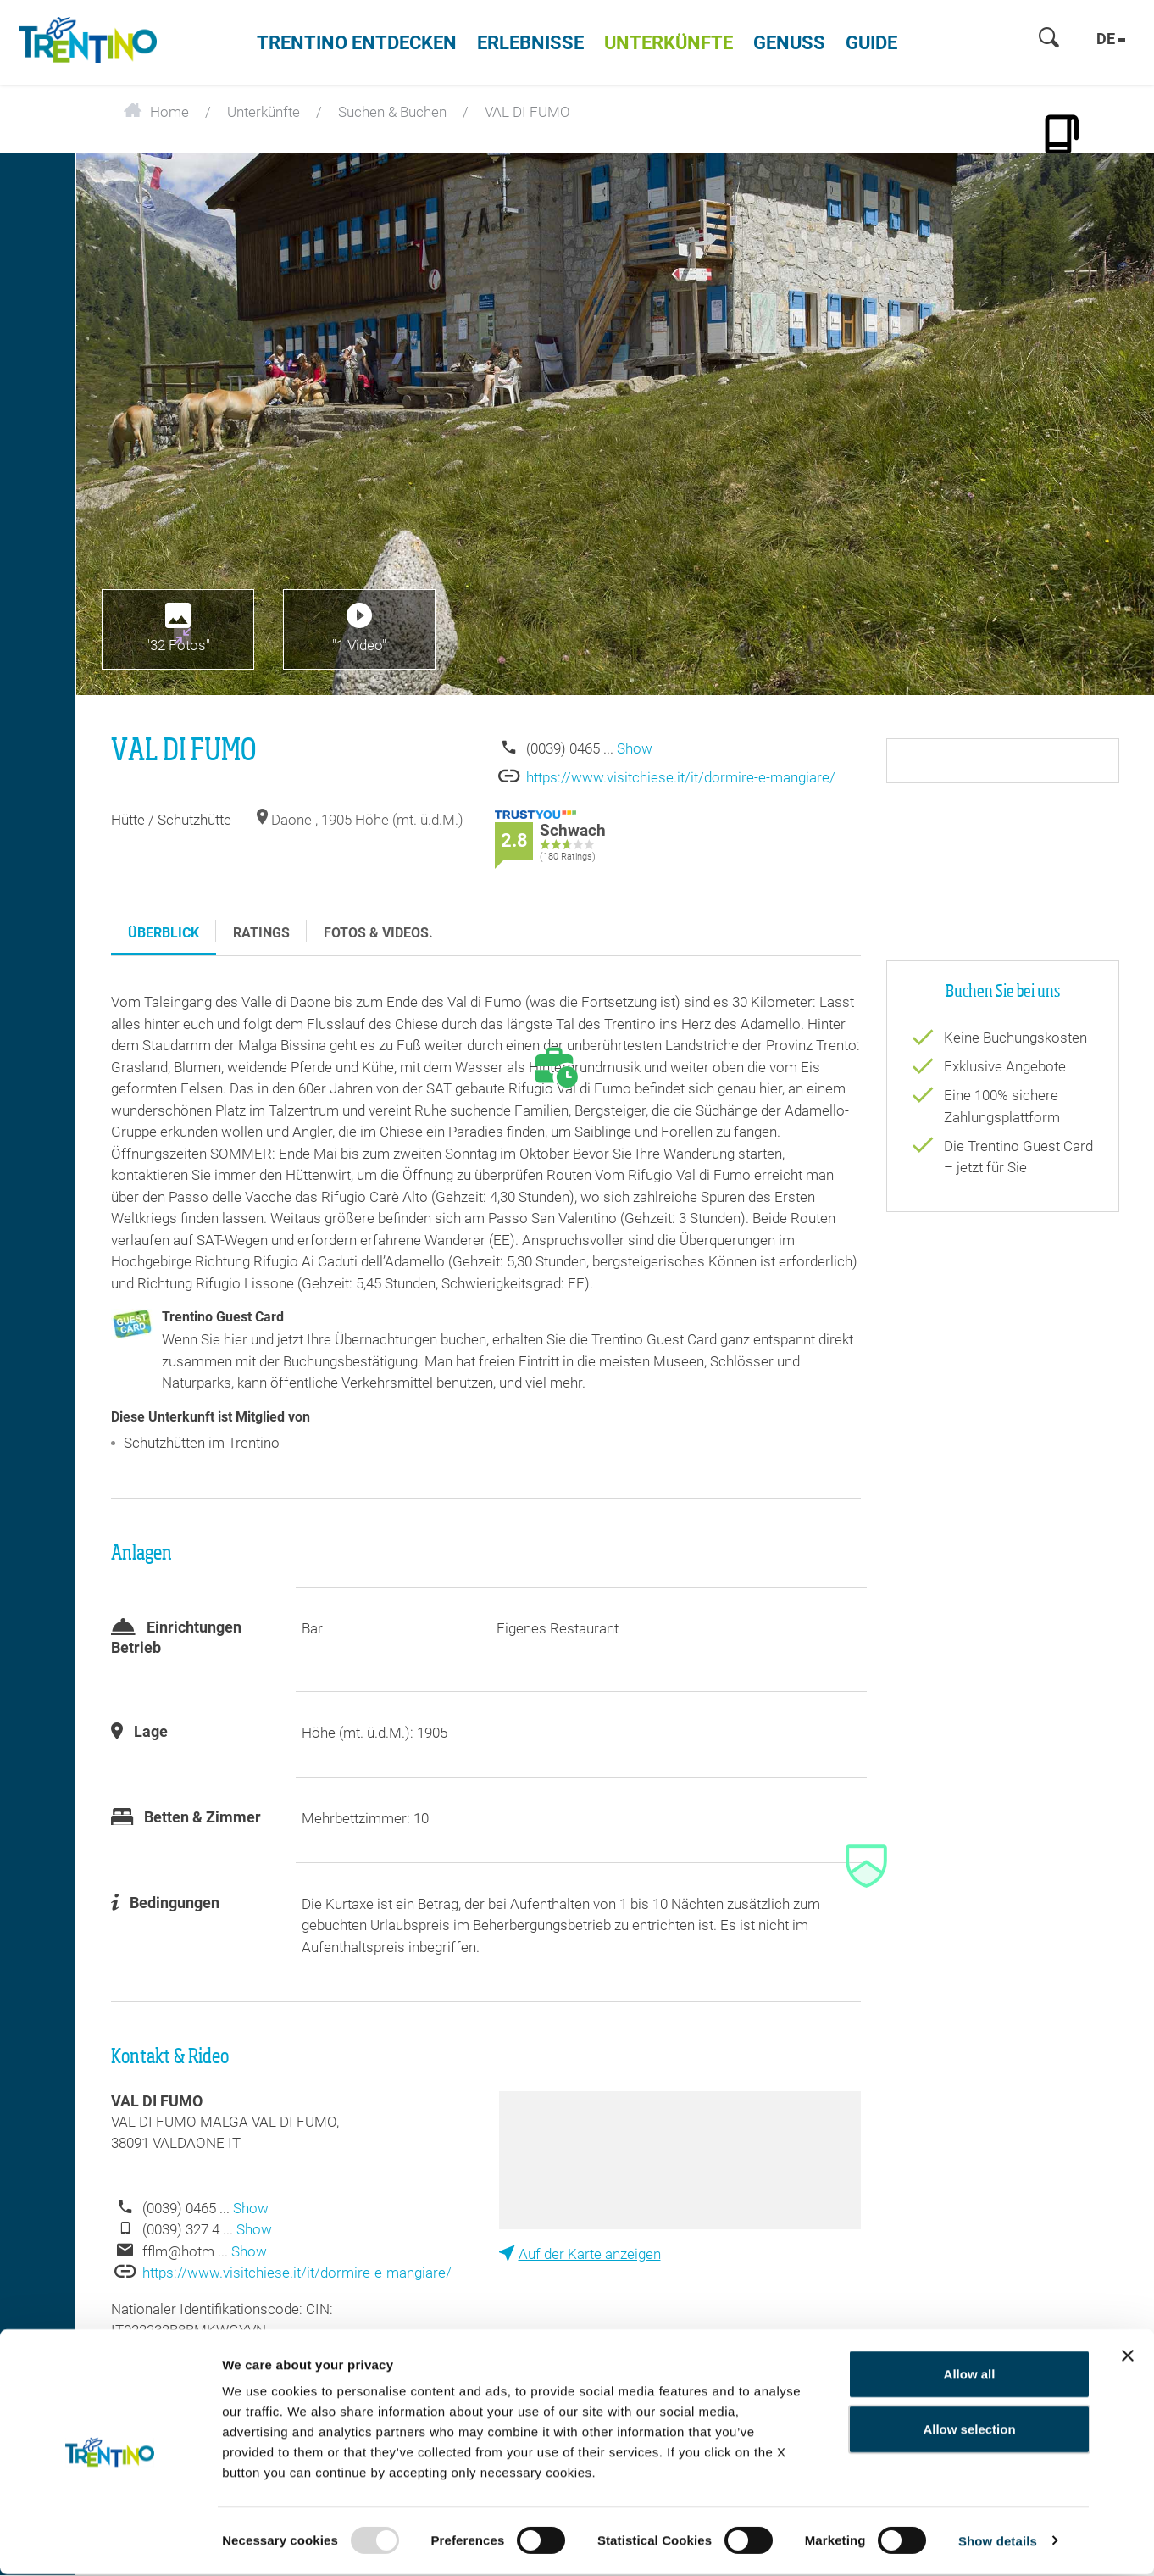 The width and height of the screenshot is (1154, 2576). Describe the element at coordinates (554, 1066) in the screenshot. I see `view business hours or schedule` at that location.